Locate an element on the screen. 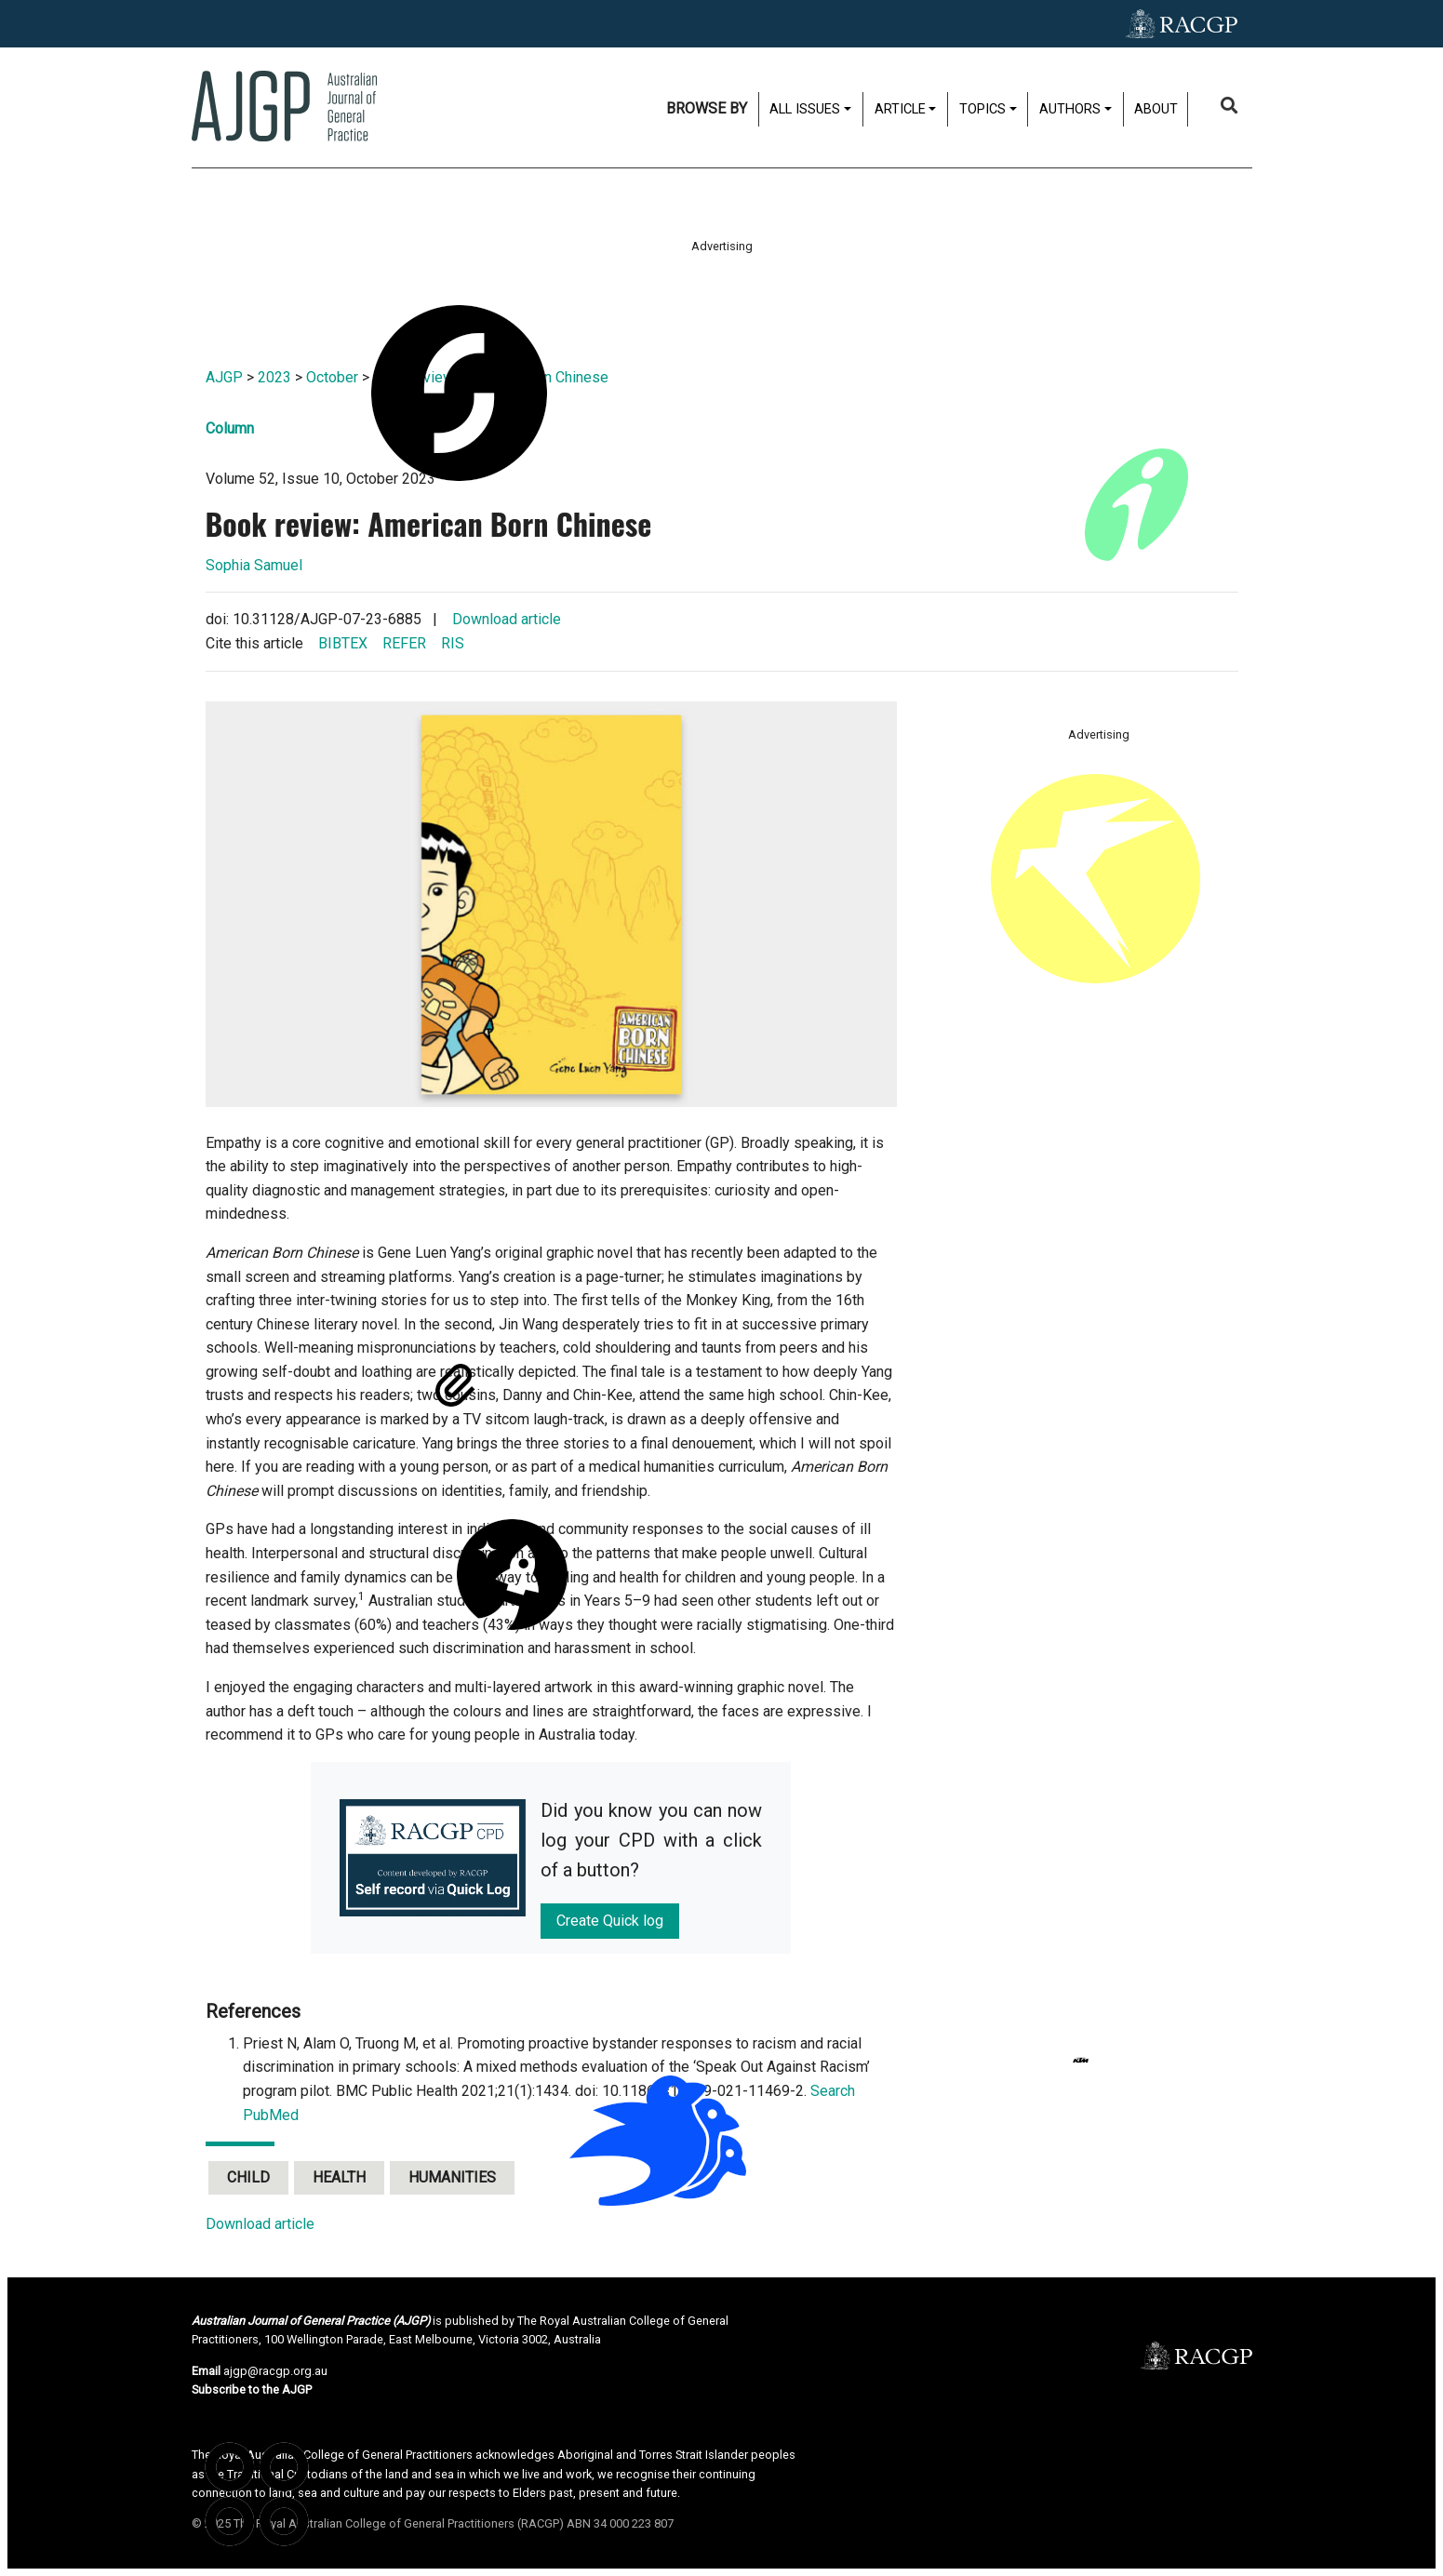  open the Starling Bank app is located at coordinates (459, 393).